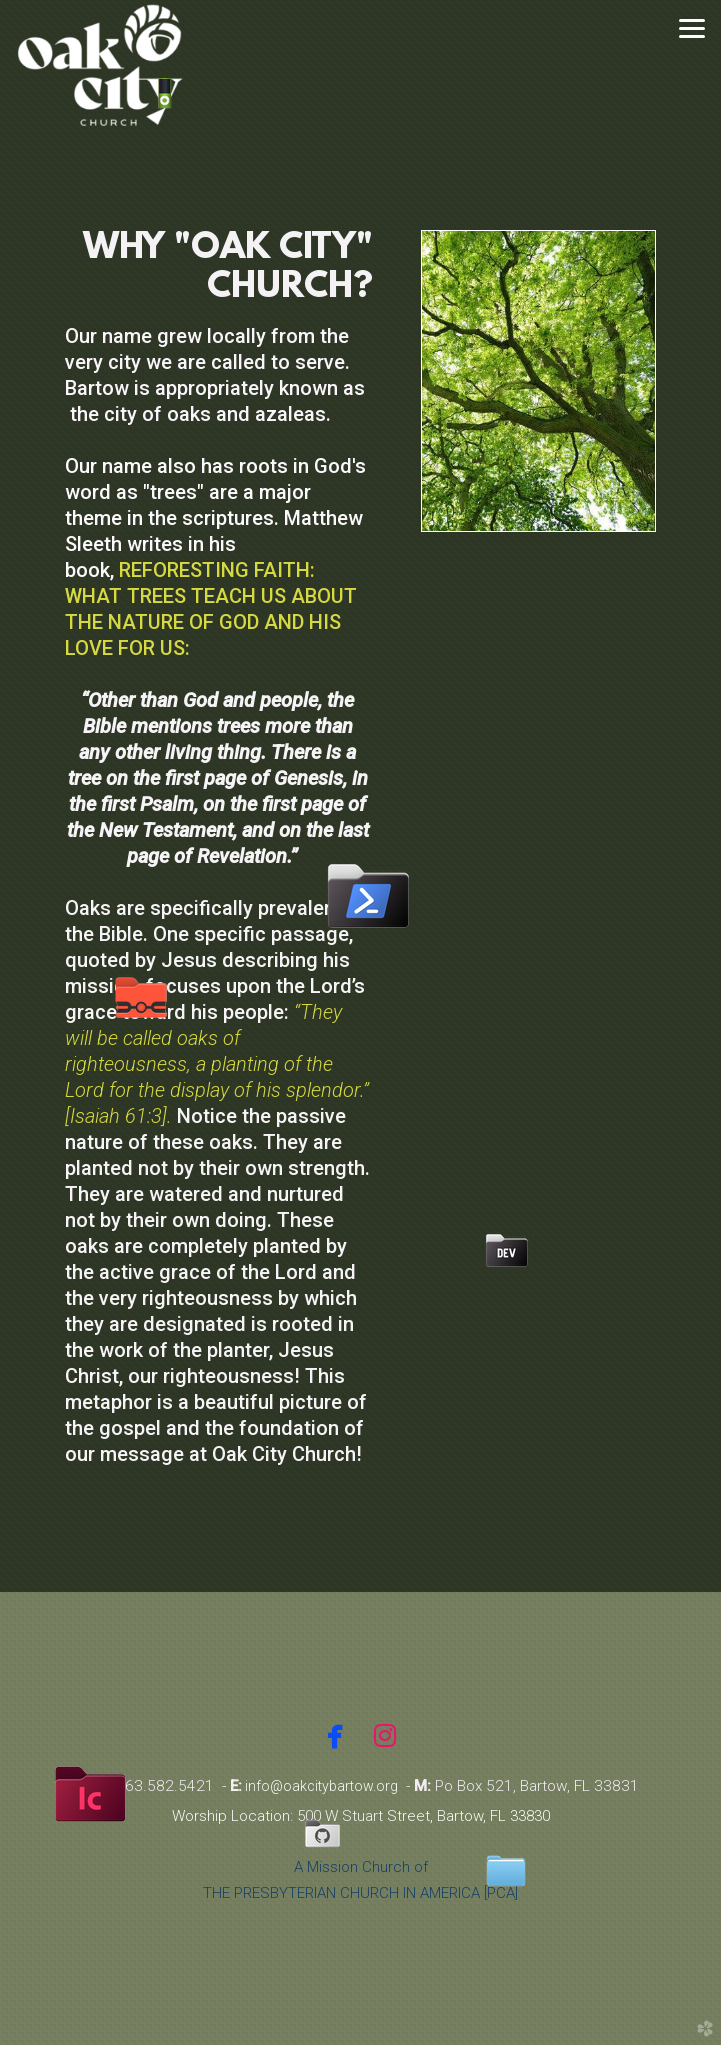 This screenshot has height=2045, width=721. I want to click on folder containing dev.to related projects or resources, so click(506, 1251).